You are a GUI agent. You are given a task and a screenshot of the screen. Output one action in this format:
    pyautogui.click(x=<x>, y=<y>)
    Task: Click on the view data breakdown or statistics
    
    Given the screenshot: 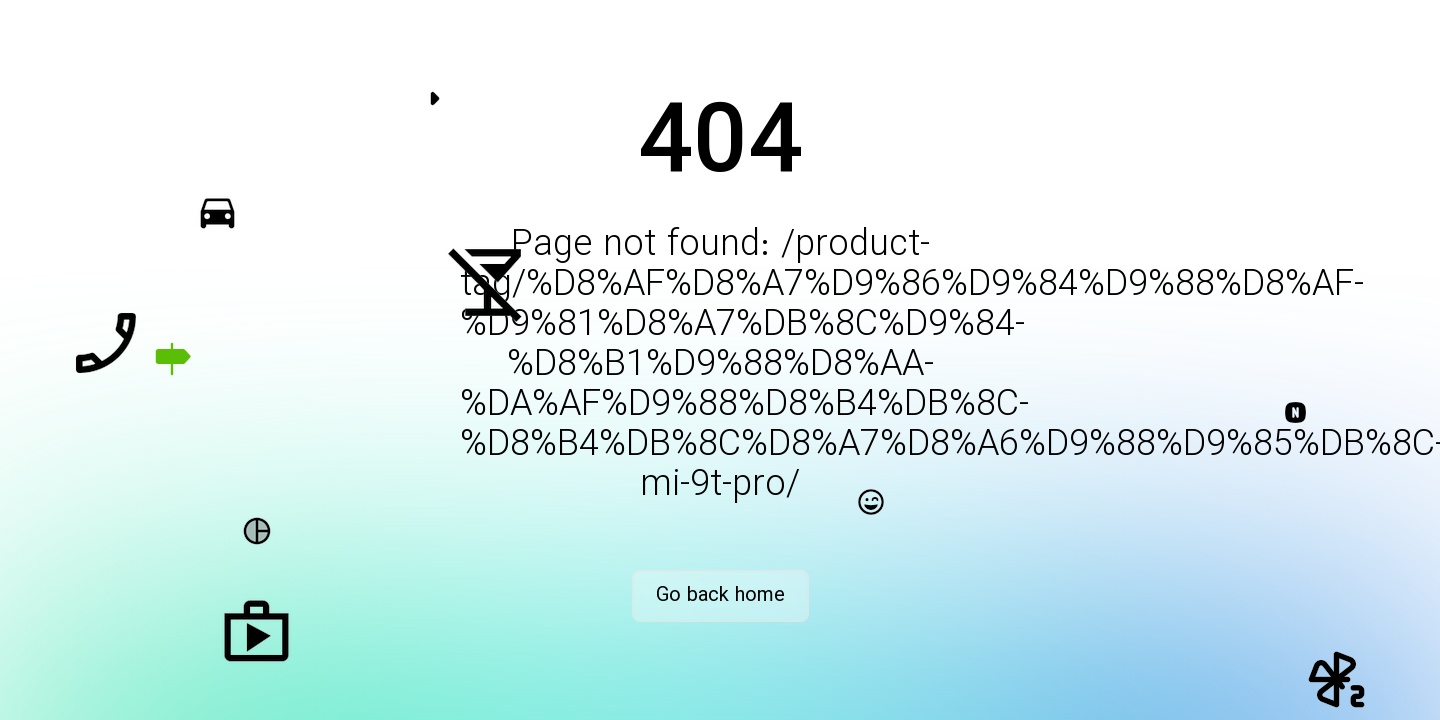 What is the action you would take?
    pyautogui.click(x=257, y=531)
    